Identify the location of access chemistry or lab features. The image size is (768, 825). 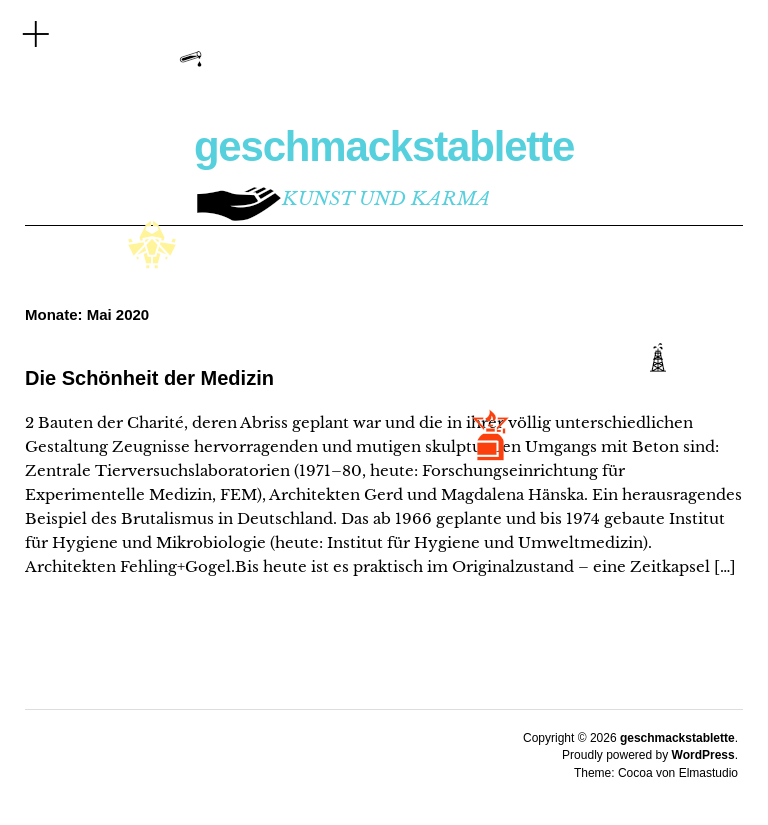
(190, 59).